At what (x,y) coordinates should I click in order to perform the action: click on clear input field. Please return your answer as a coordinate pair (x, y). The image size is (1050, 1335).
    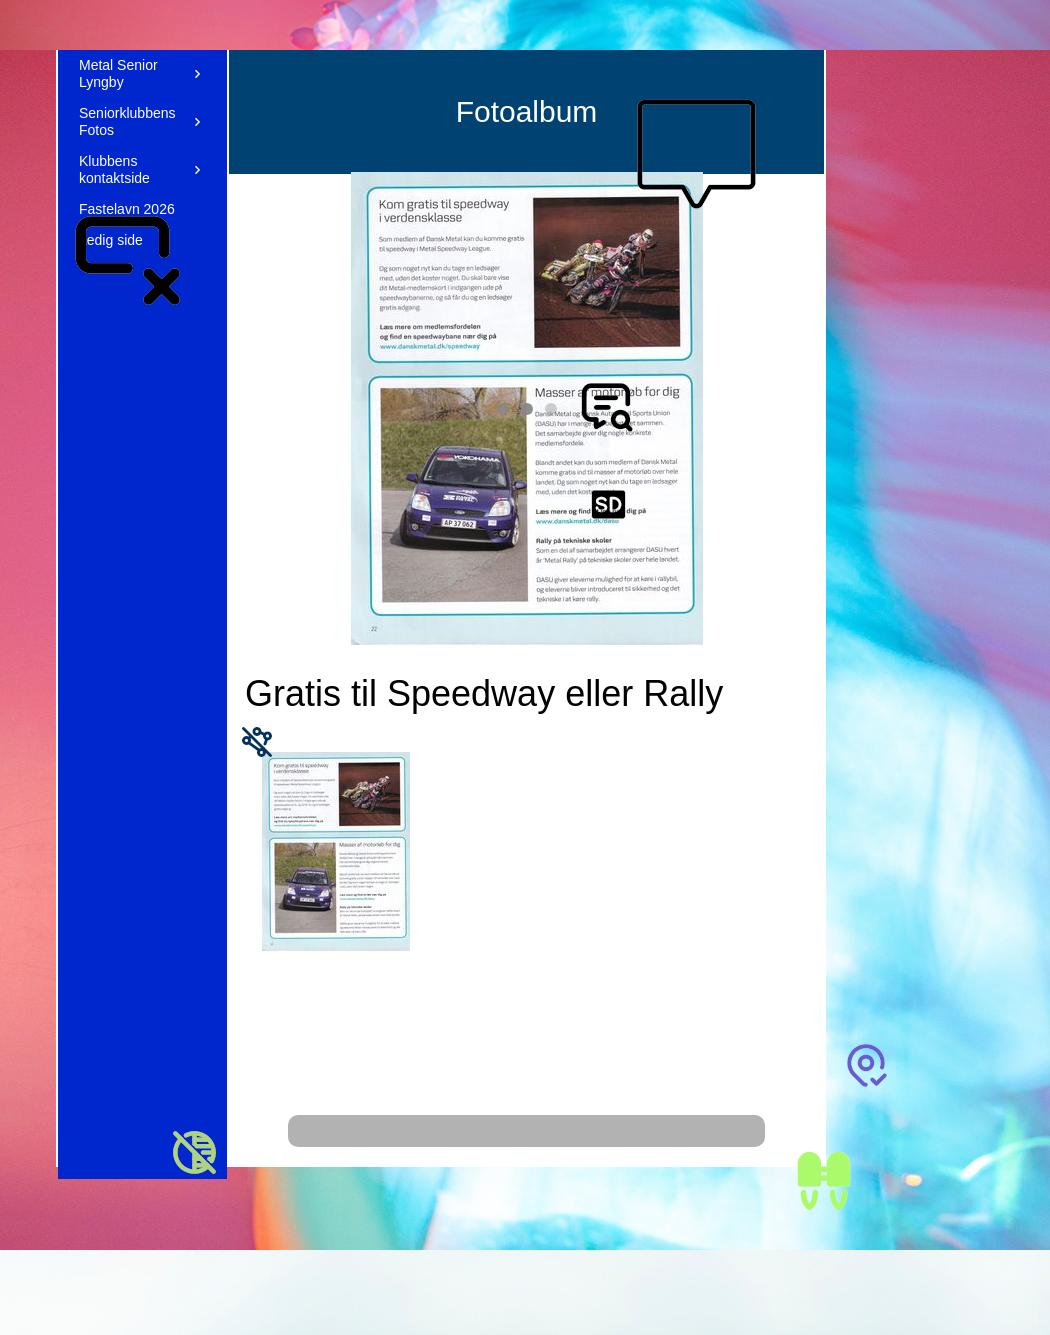
    Looking at the image, I should click on (122, 247).